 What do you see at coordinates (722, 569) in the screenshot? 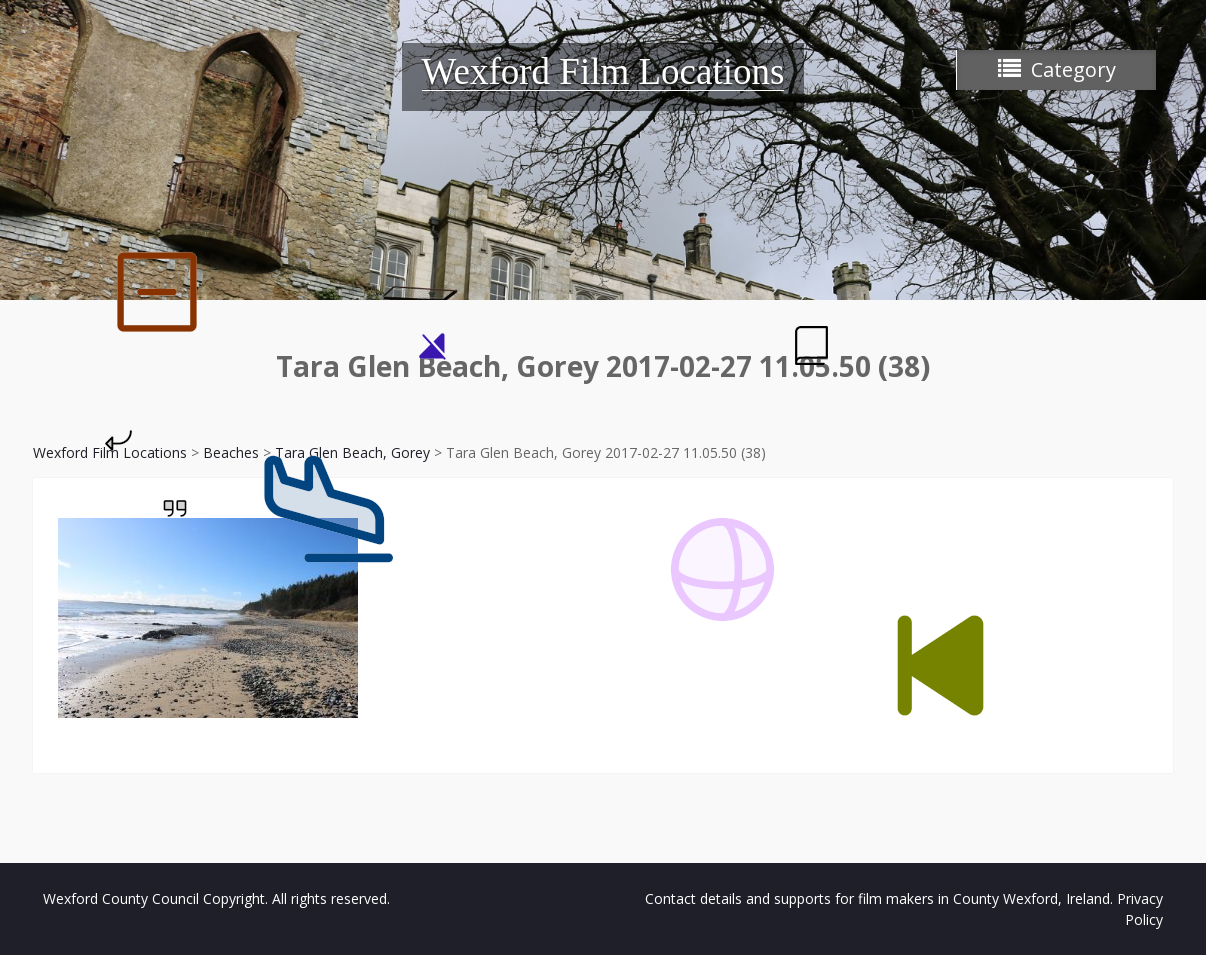
I see `access global or worldwide settings` at bounding box center [722, 569].